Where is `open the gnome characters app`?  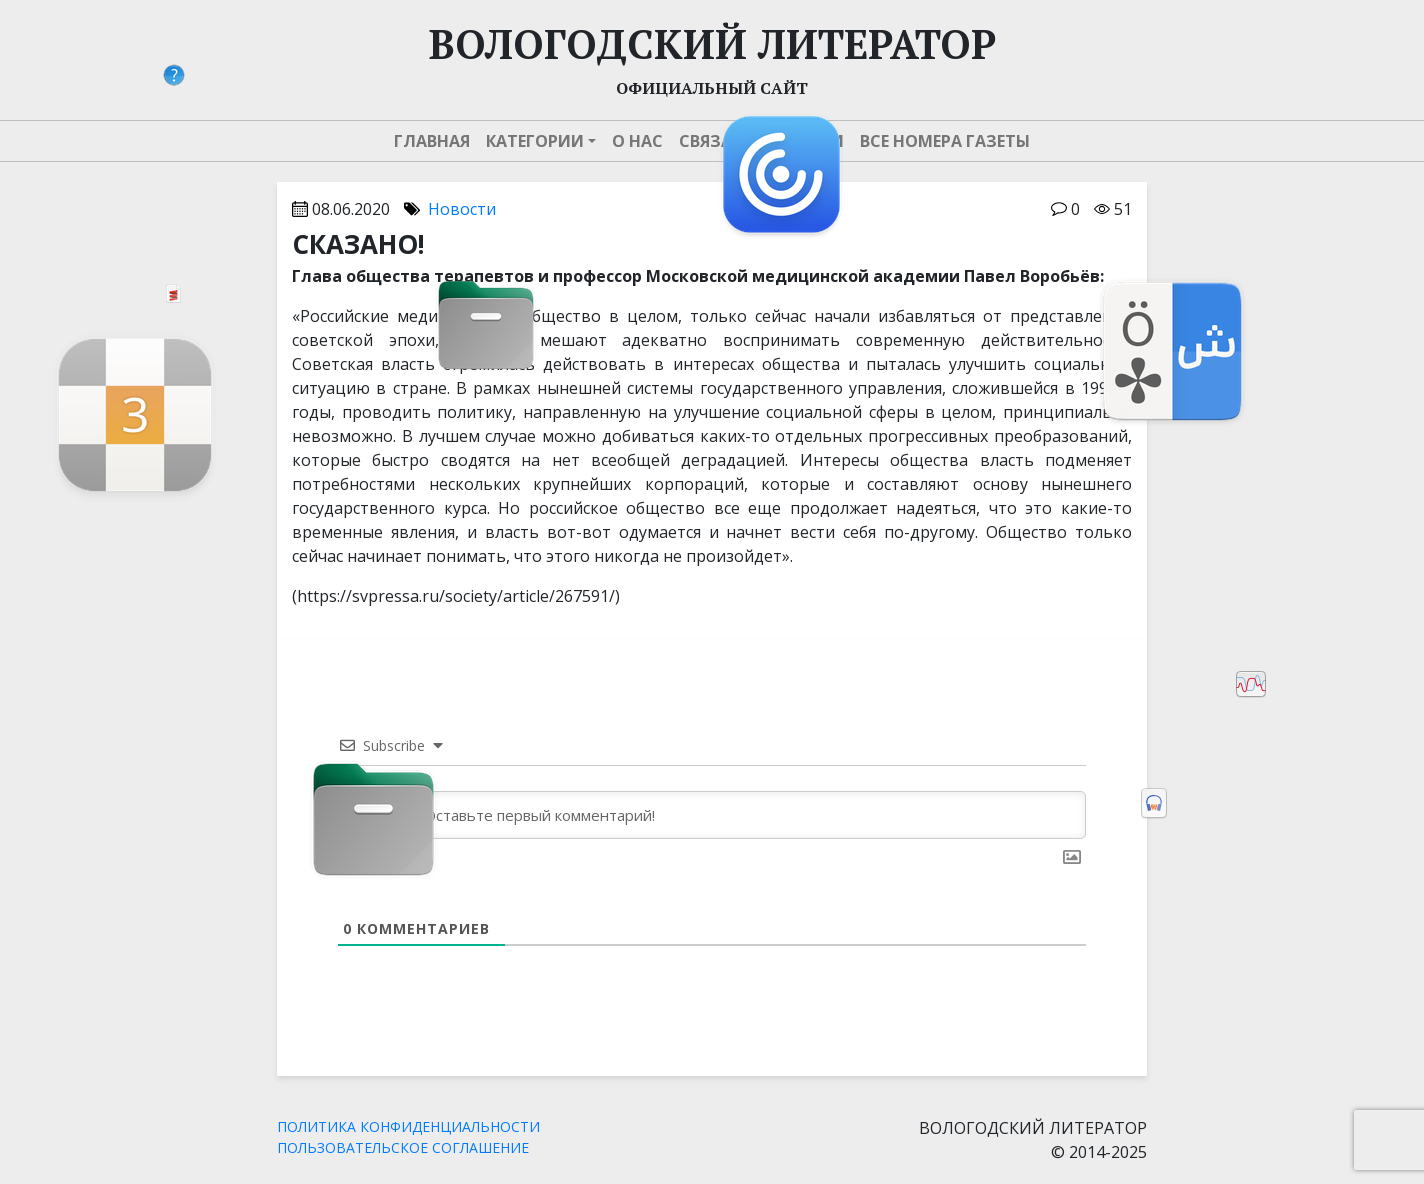 open the gnome characters app is located at coordinates (1172, 351).